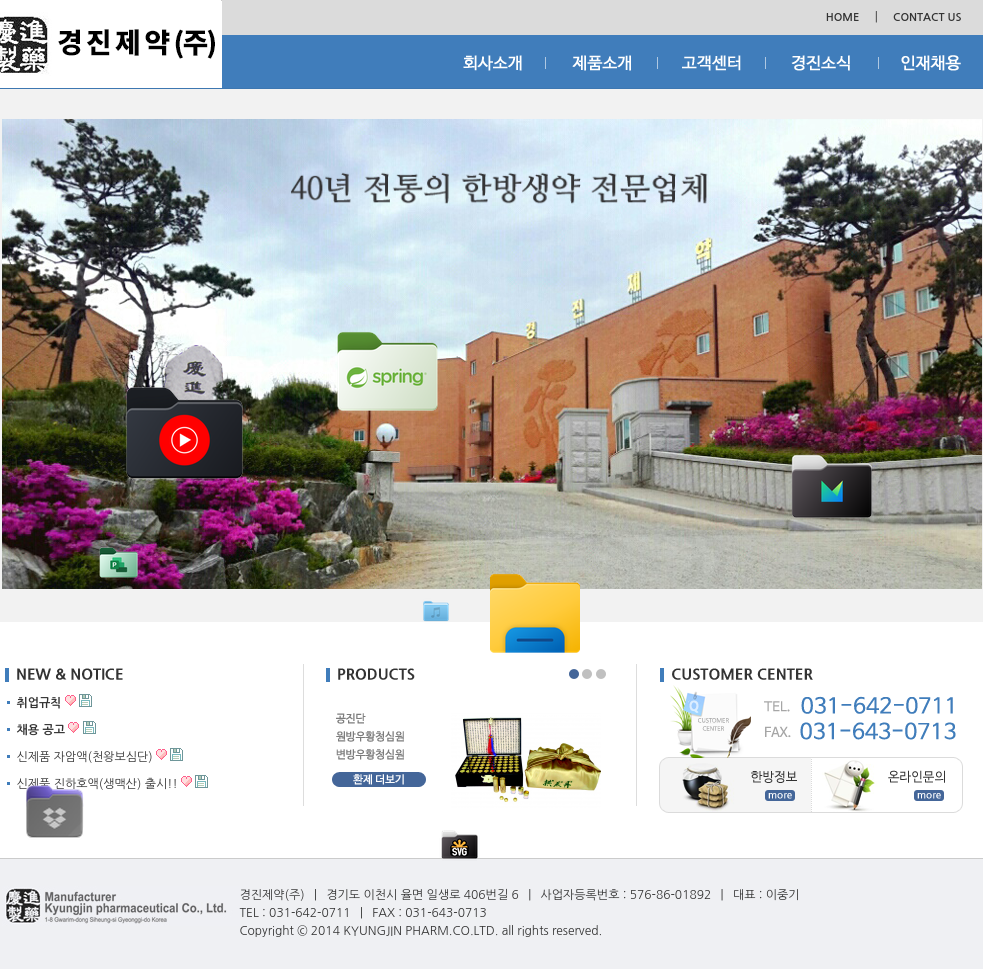 The image size is (983, 969). Describe the element at coordinates (54, 811) in the screenshot. I see `open your dropbox synced folder` at that location.